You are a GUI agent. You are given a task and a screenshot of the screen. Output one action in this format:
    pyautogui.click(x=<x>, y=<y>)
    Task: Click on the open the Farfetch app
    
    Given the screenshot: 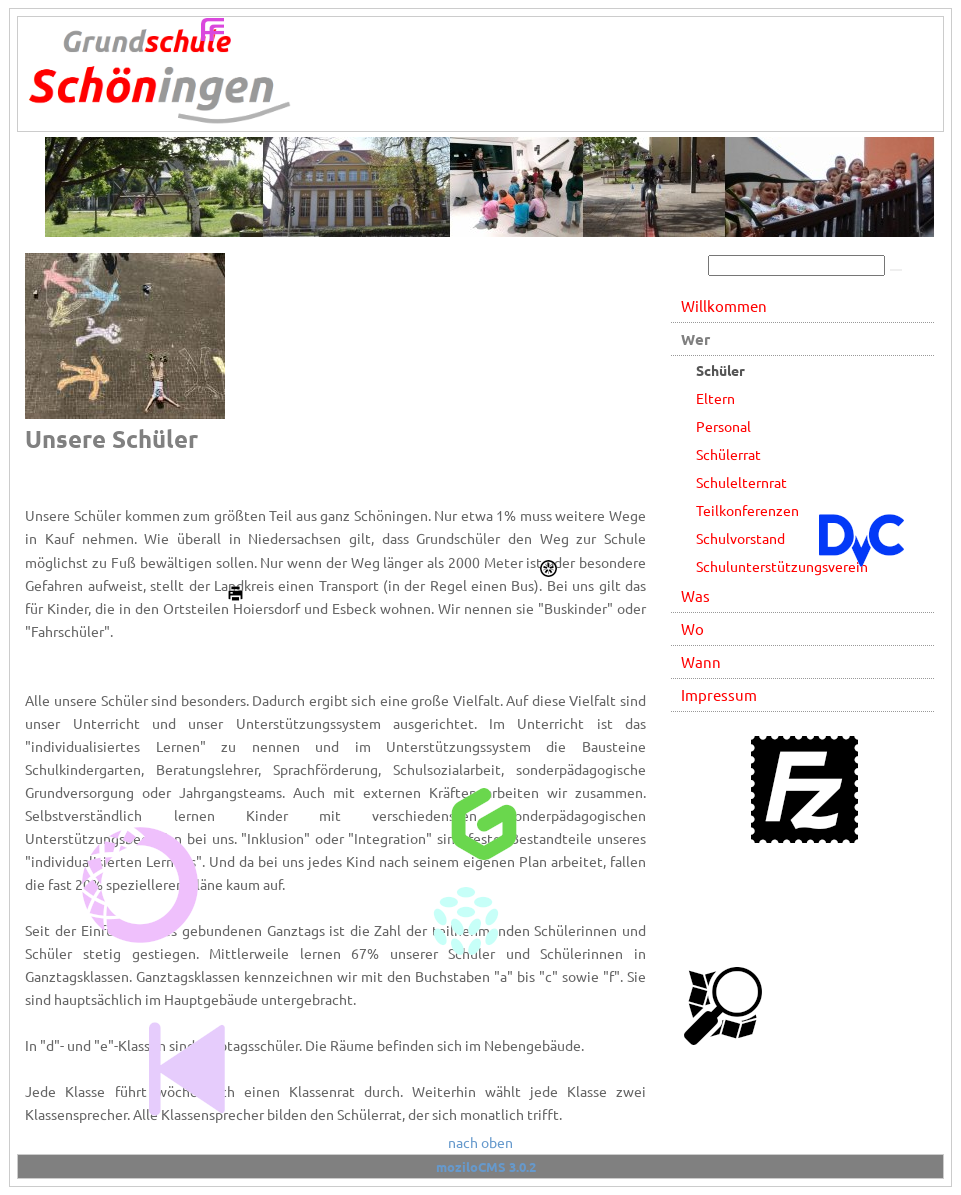 What is the action you would take?
    pyautogui.click(x=212, y=29)
    